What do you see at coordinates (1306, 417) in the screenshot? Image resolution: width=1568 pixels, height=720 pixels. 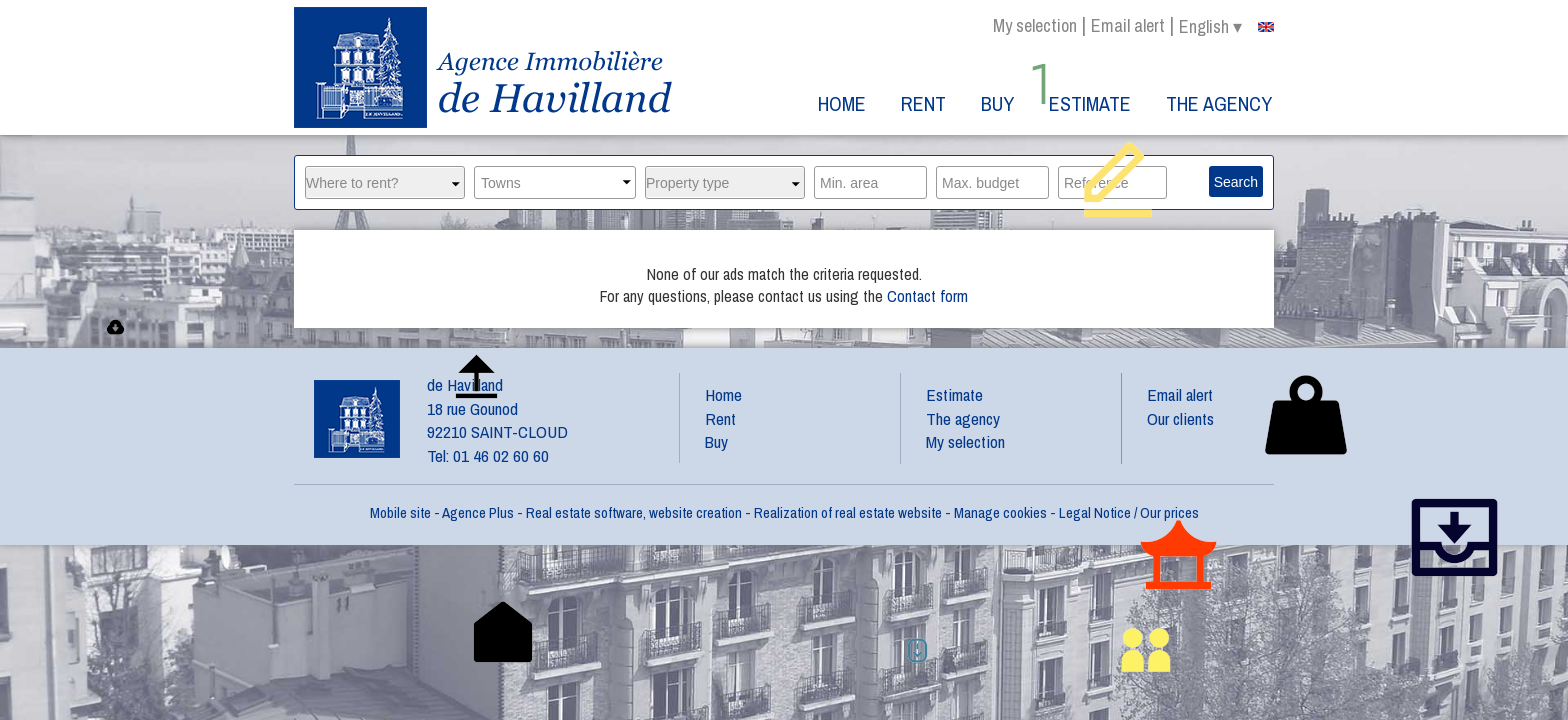 I see `view item weight or mass` at bounding box center [1306, 417].